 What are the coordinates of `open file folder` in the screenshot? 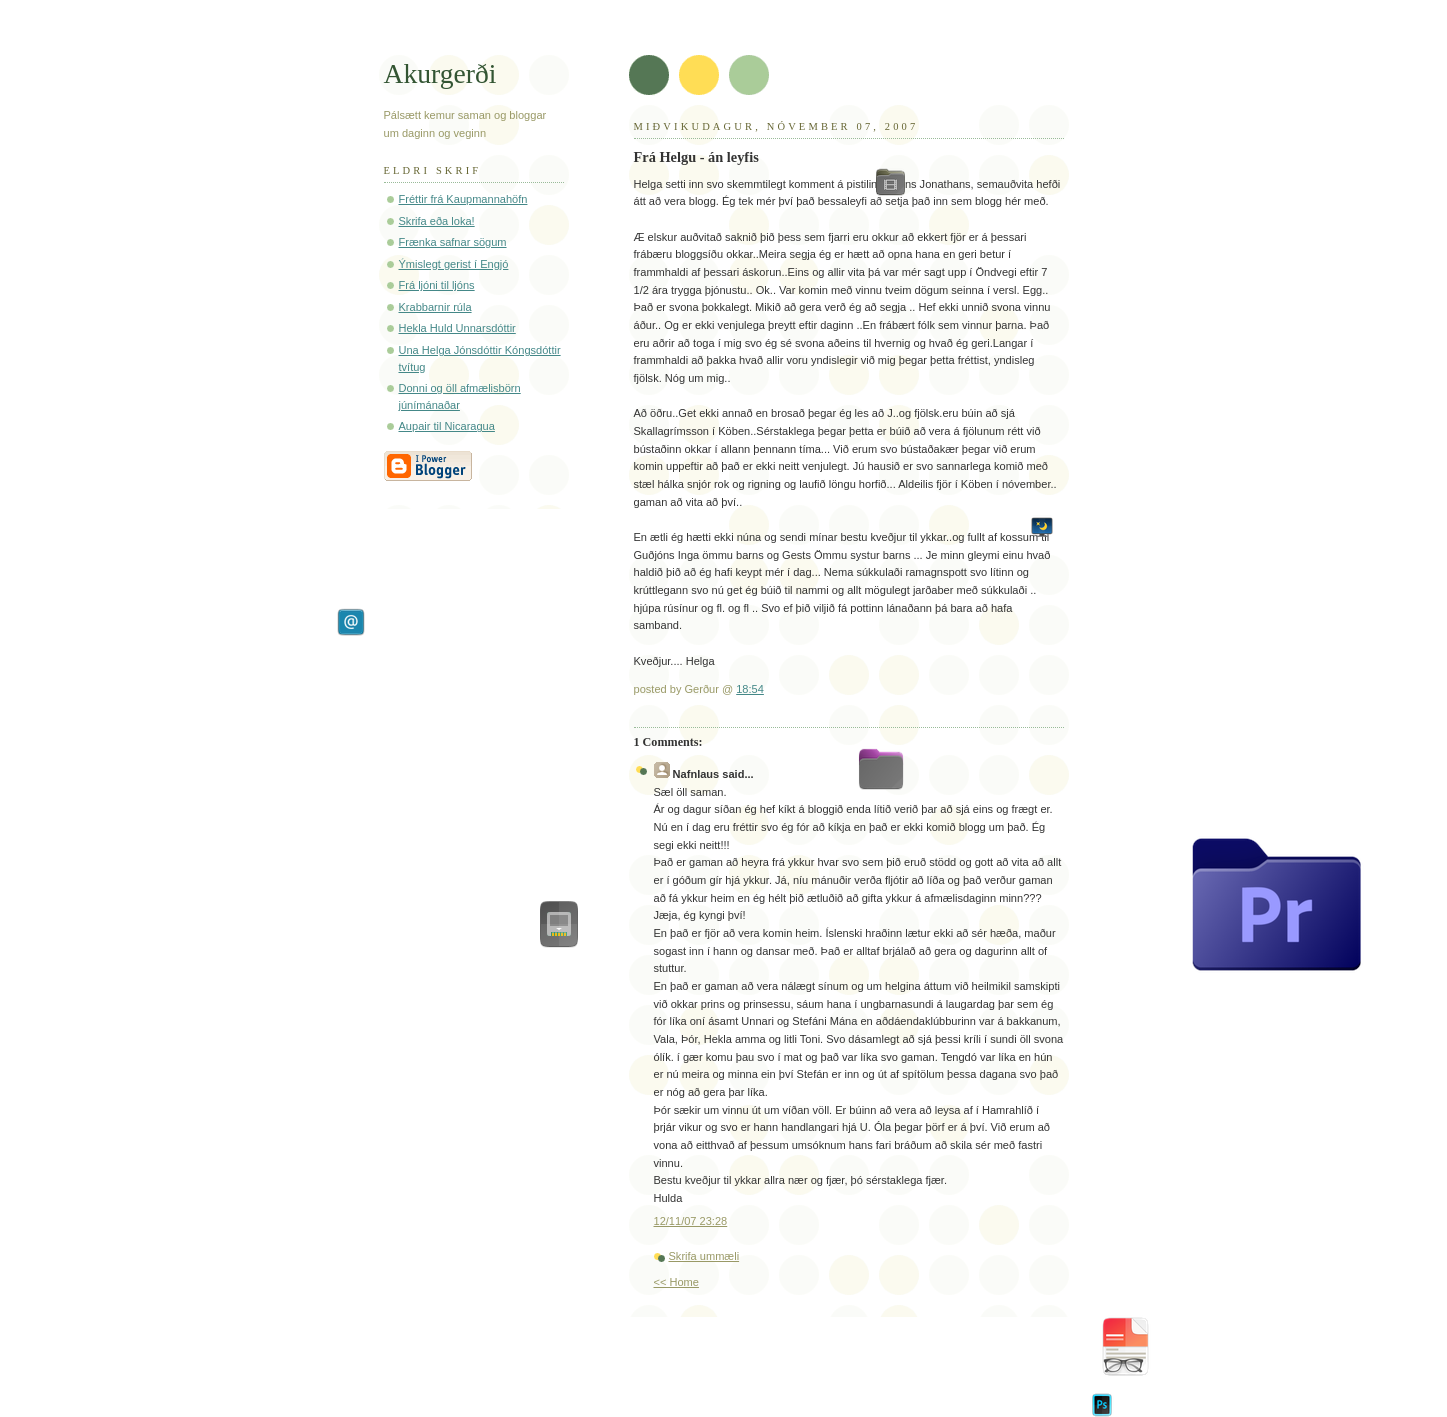 It's located at (881, 769).